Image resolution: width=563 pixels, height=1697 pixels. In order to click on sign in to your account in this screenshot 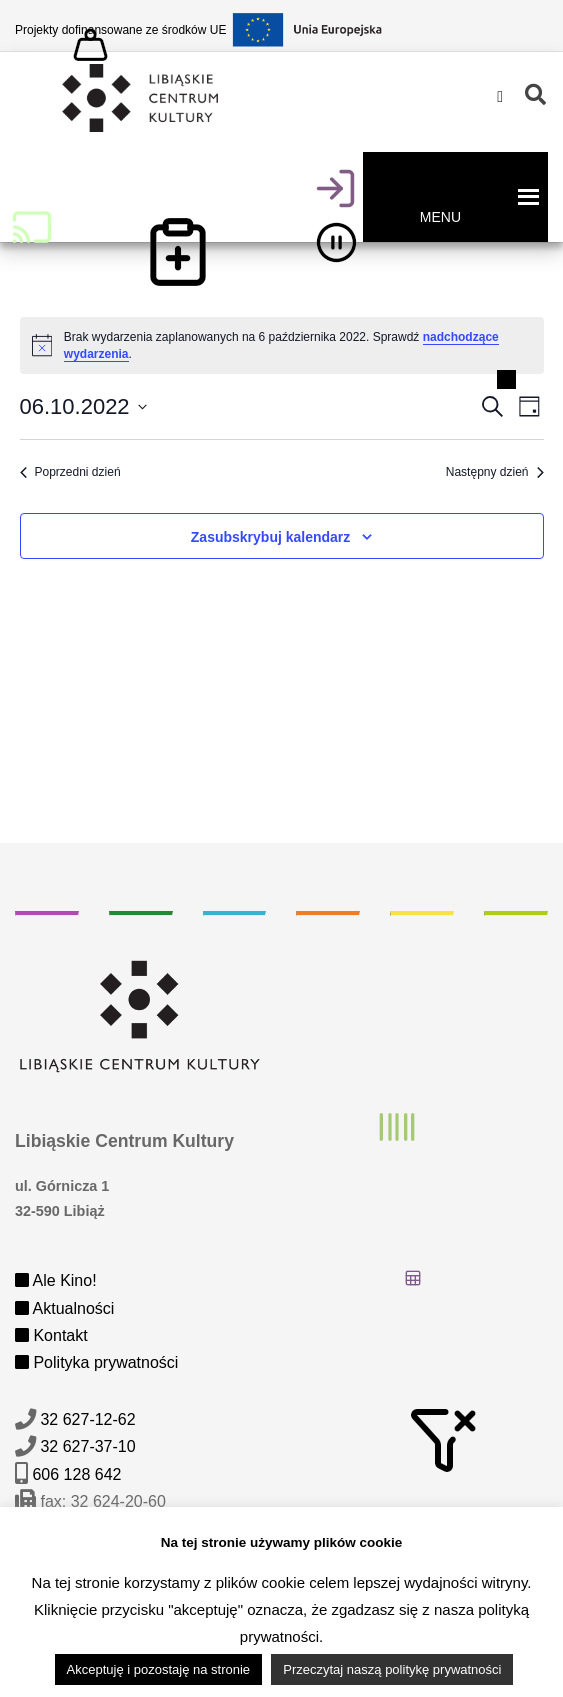, I will do `click(335, 188)`.